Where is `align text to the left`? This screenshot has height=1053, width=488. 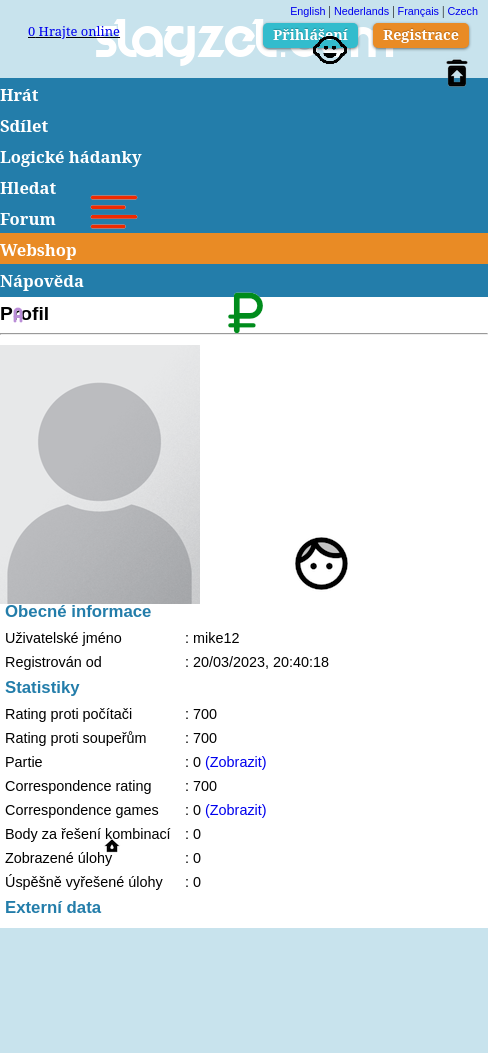 align text to the left is located at coordinates (114, 213).